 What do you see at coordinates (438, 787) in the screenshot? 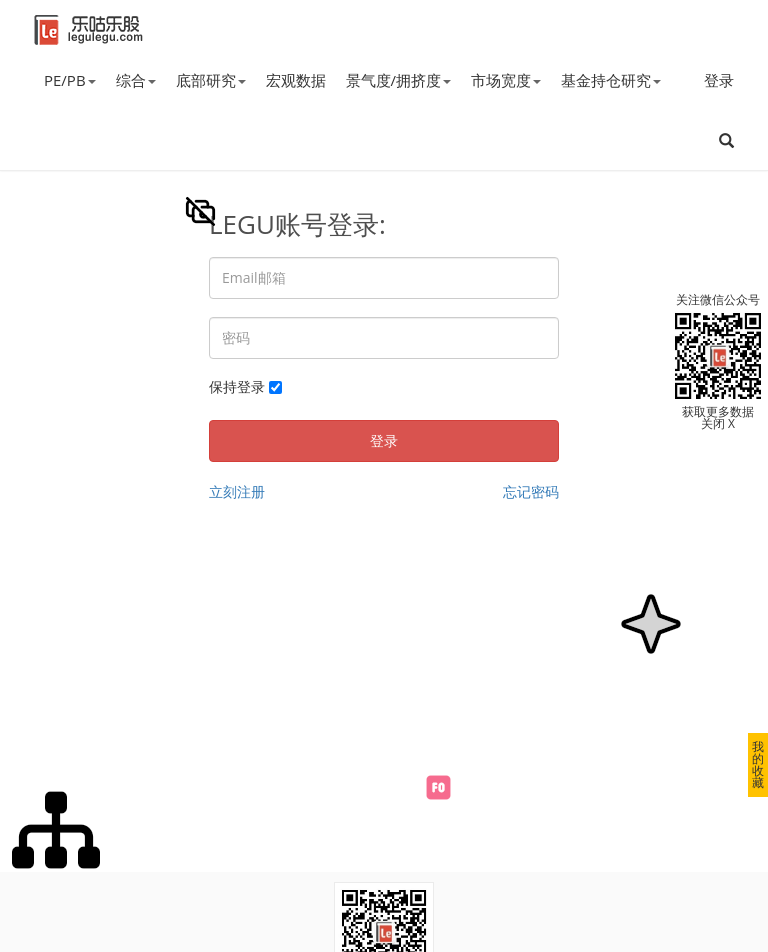
I see `select F0 keyboard shortcut or function key` at bounding box center [438, 787].